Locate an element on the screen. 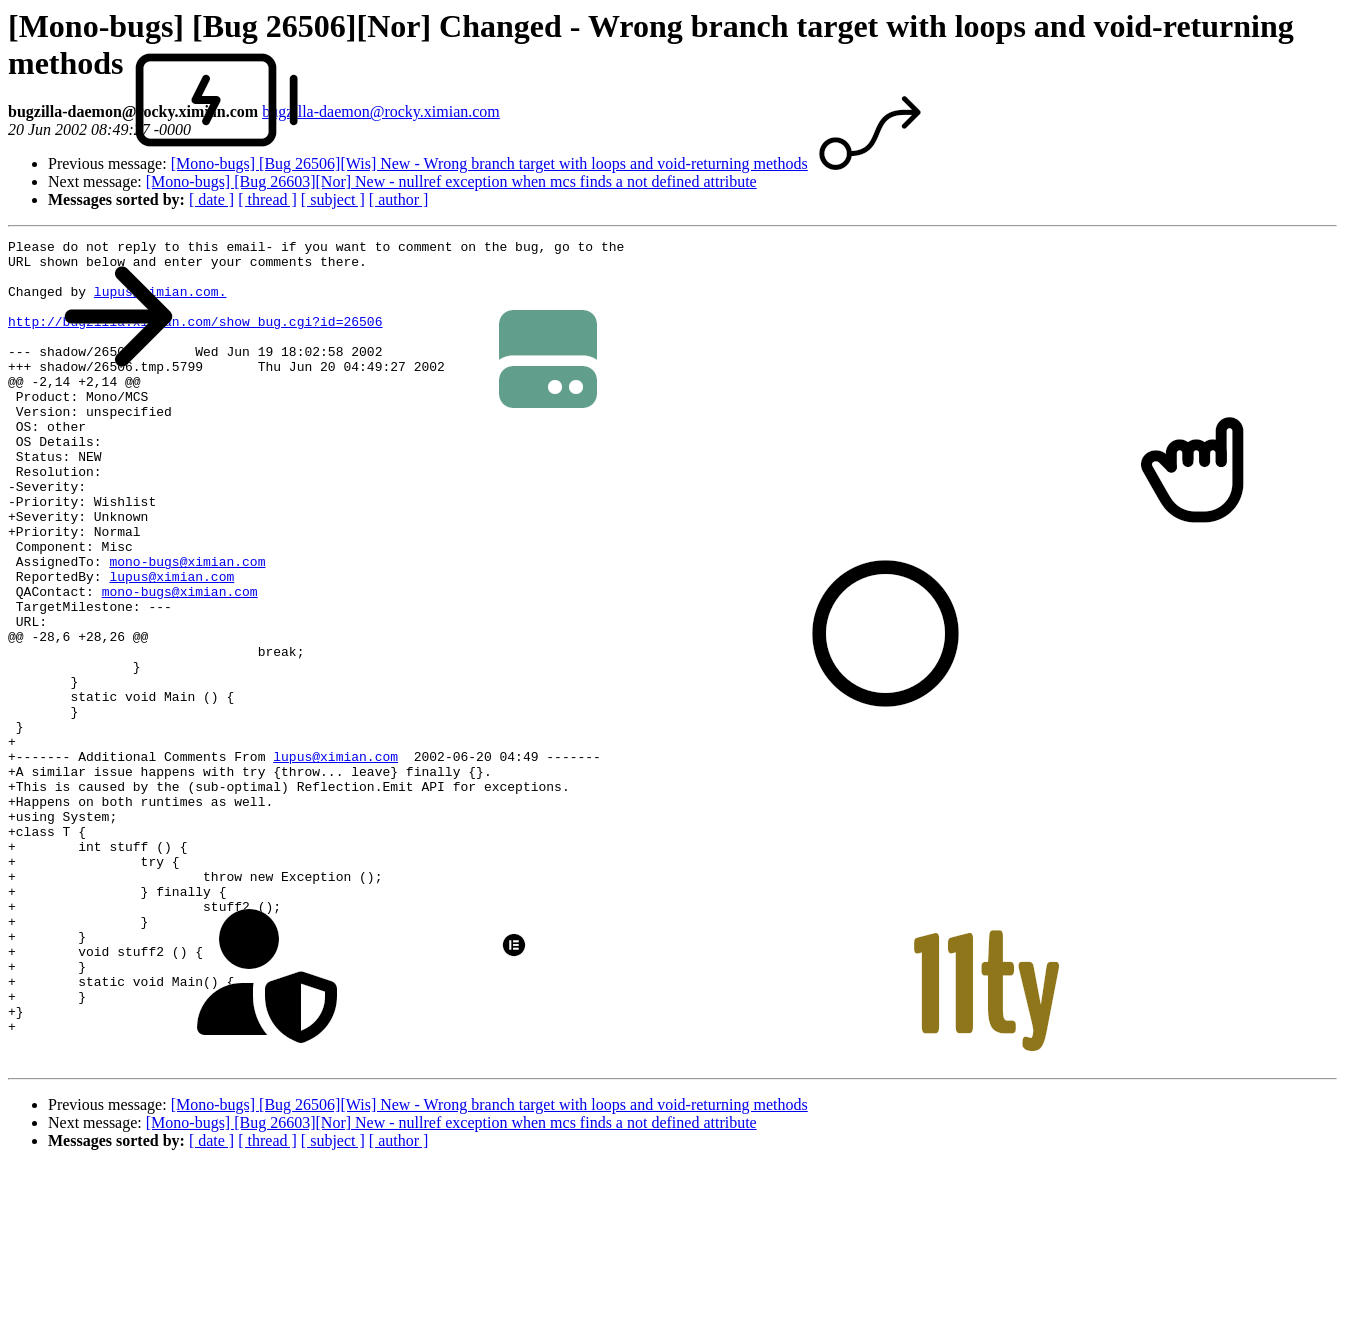 This screenshot has width=1345, height=1331. elementor website builder logo is located at coordinates (514, 945).